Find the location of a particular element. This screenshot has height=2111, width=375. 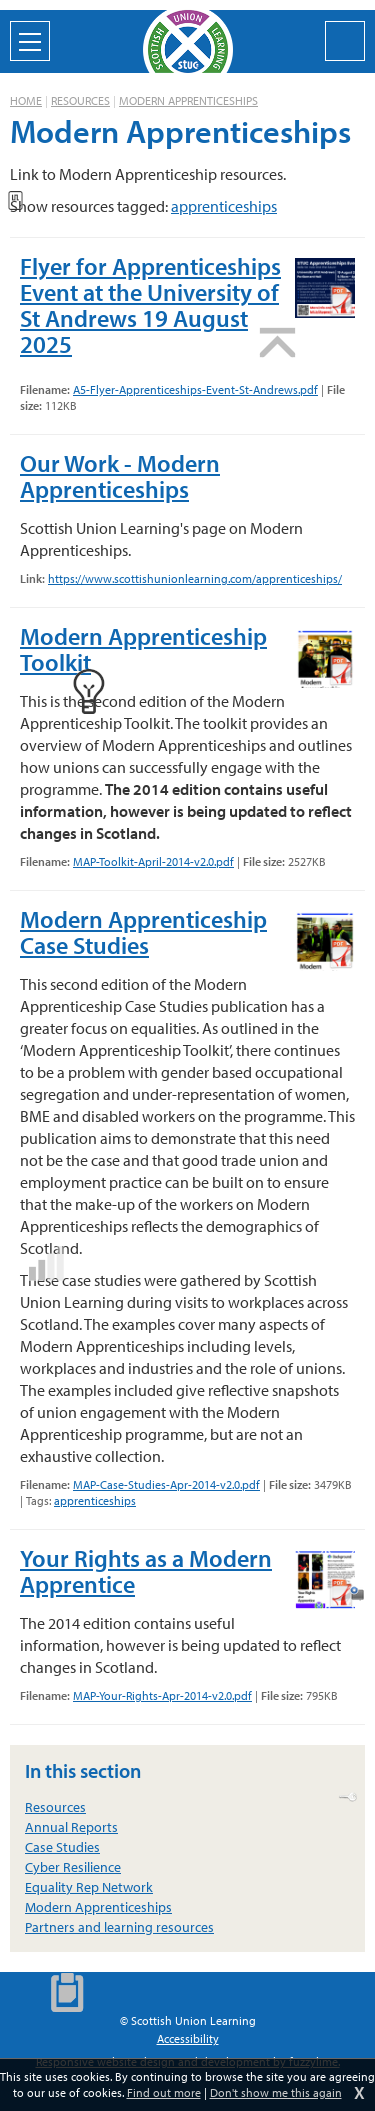

indicates moderate cellular signal strength is located at coordinates (47, 1264).